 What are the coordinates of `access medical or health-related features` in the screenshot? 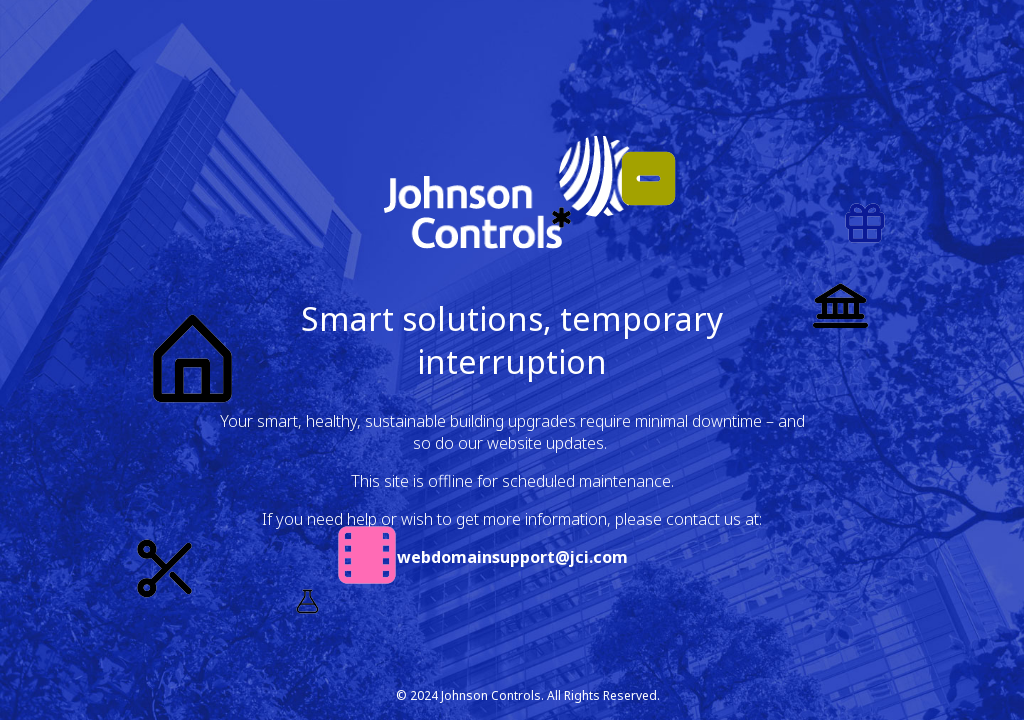 It's located at (561, 217).